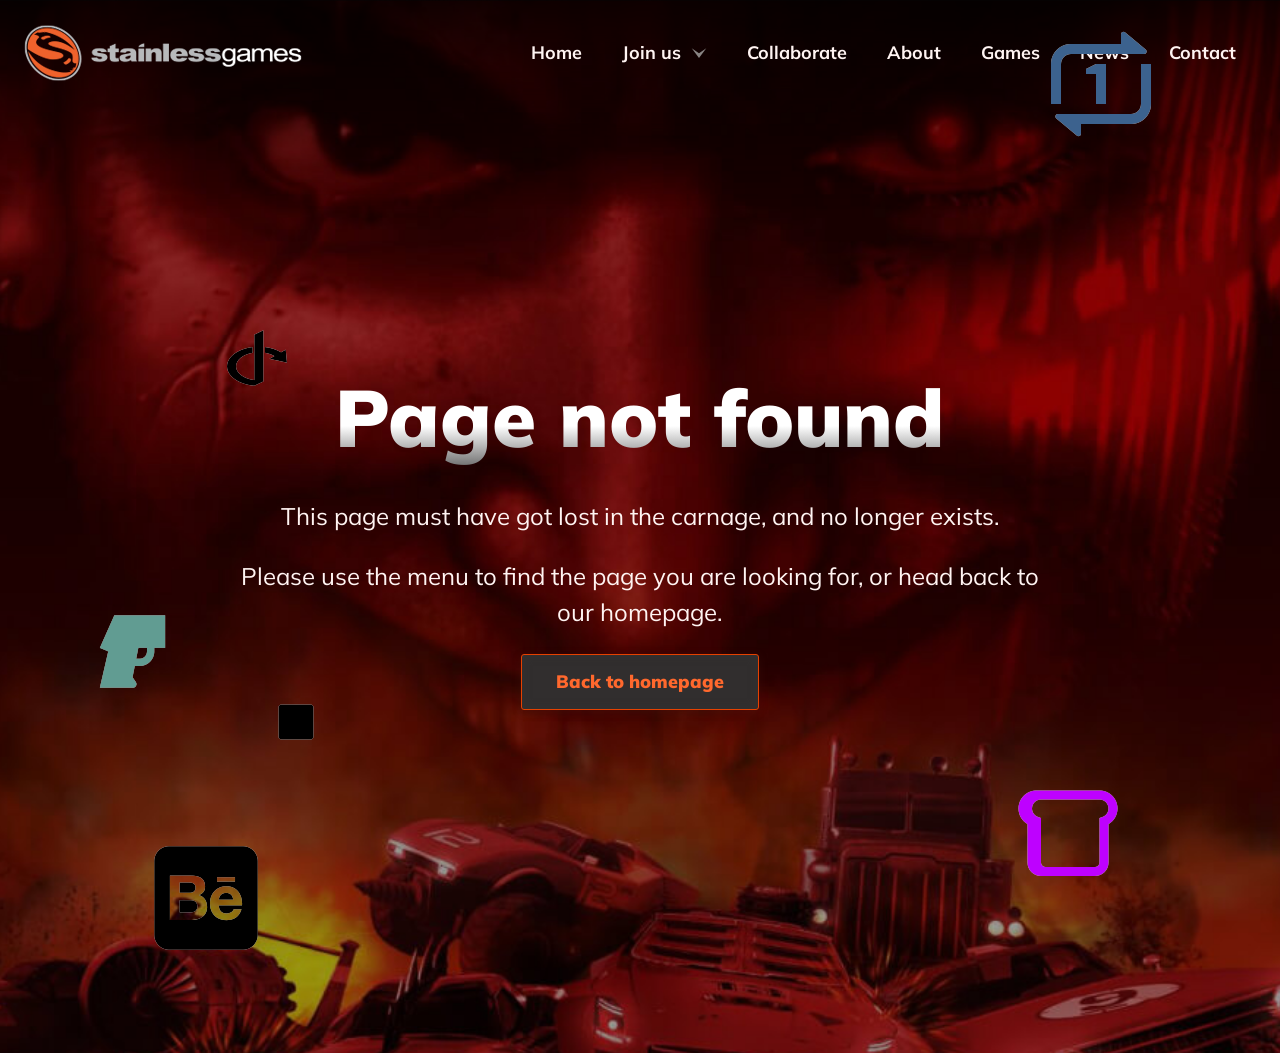 The width and height of the screenshot is (1280, 1053). I want to click on repeat the current track, so click(1101, 84).